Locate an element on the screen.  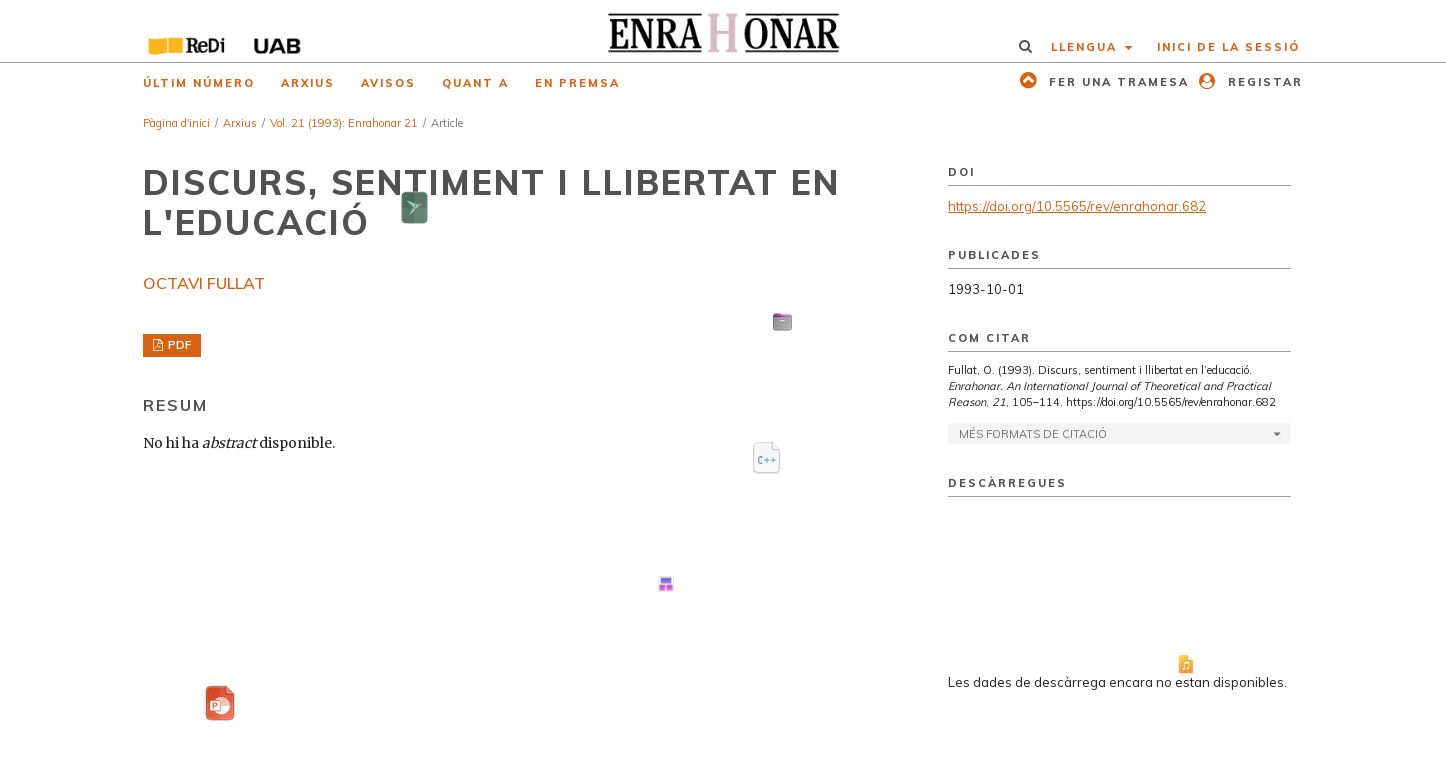
open the file manager application is located at coordinates (782, 321).